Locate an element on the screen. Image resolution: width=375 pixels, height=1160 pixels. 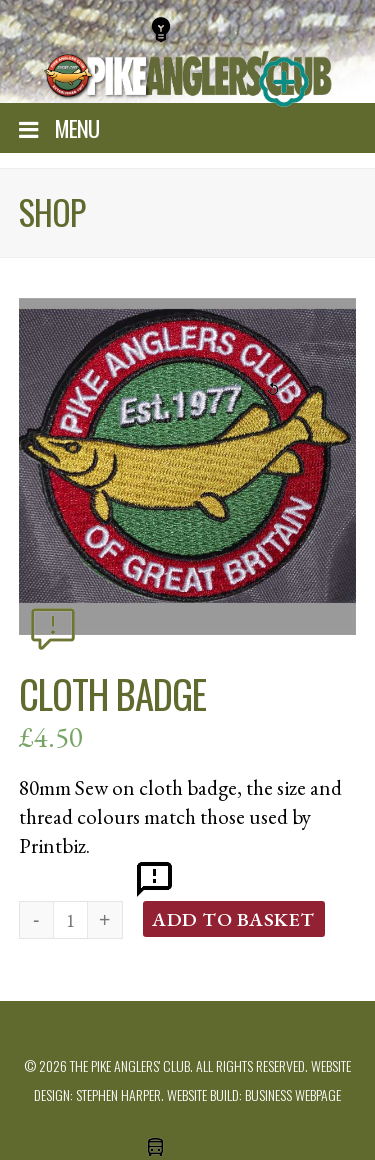
message failed to send is located at coordinates (154, 879).